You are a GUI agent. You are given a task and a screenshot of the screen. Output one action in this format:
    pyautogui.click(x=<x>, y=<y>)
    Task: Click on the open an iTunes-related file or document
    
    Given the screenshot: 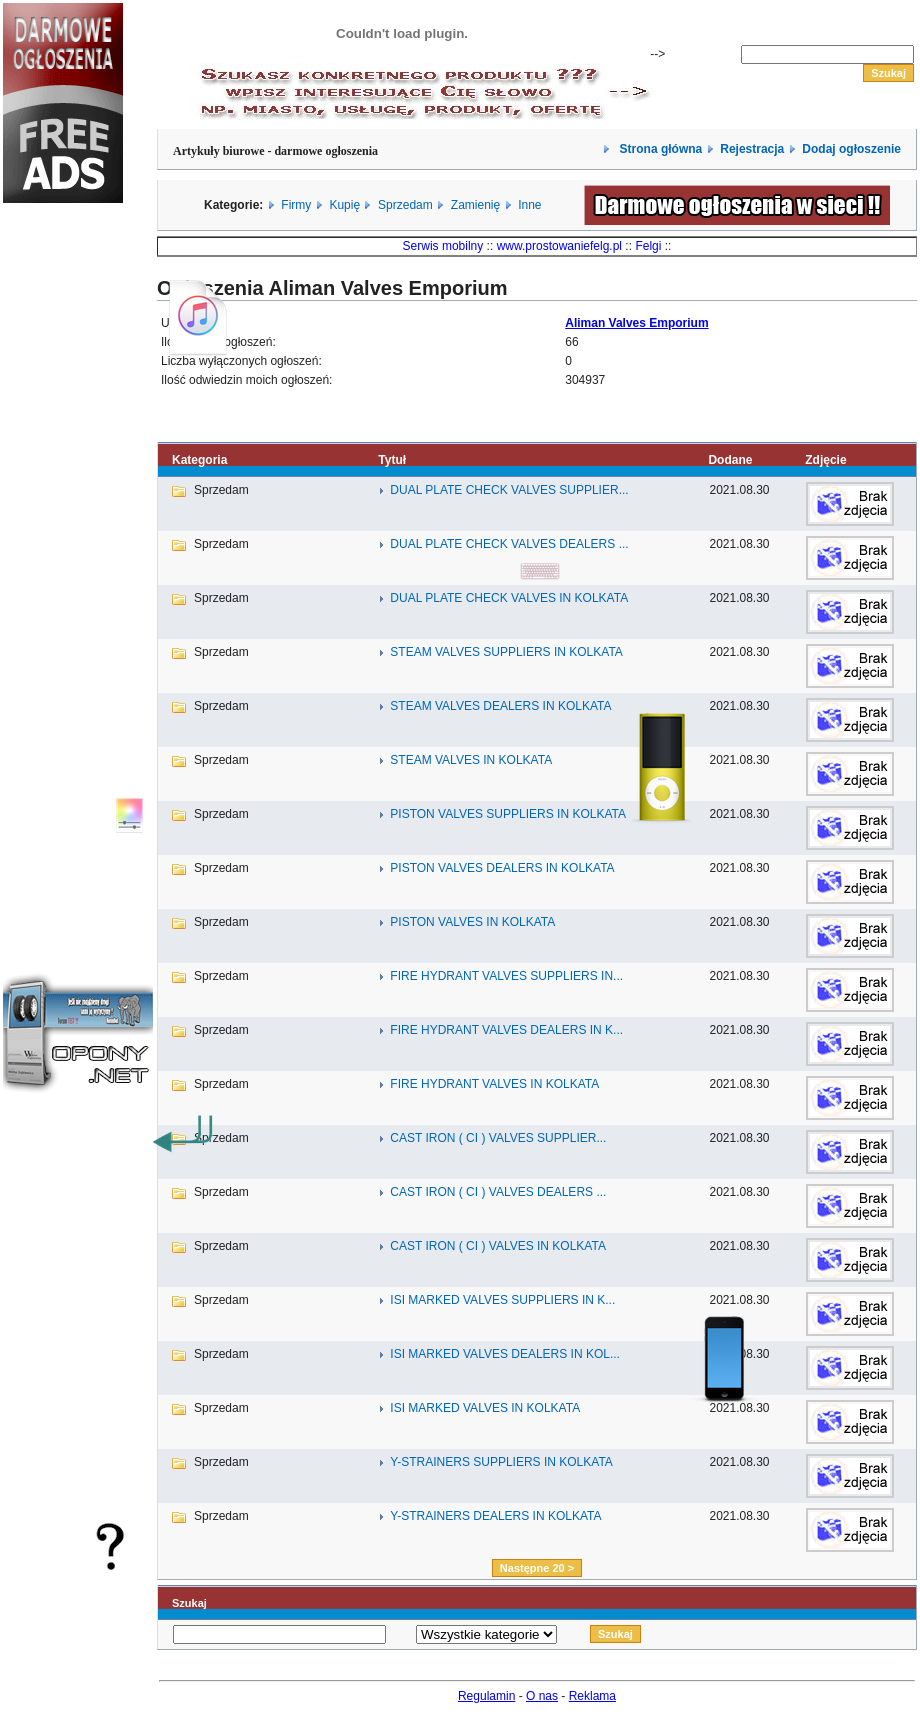 What is the action you would take?
    pyautogui.click(x=198, y=319)
    